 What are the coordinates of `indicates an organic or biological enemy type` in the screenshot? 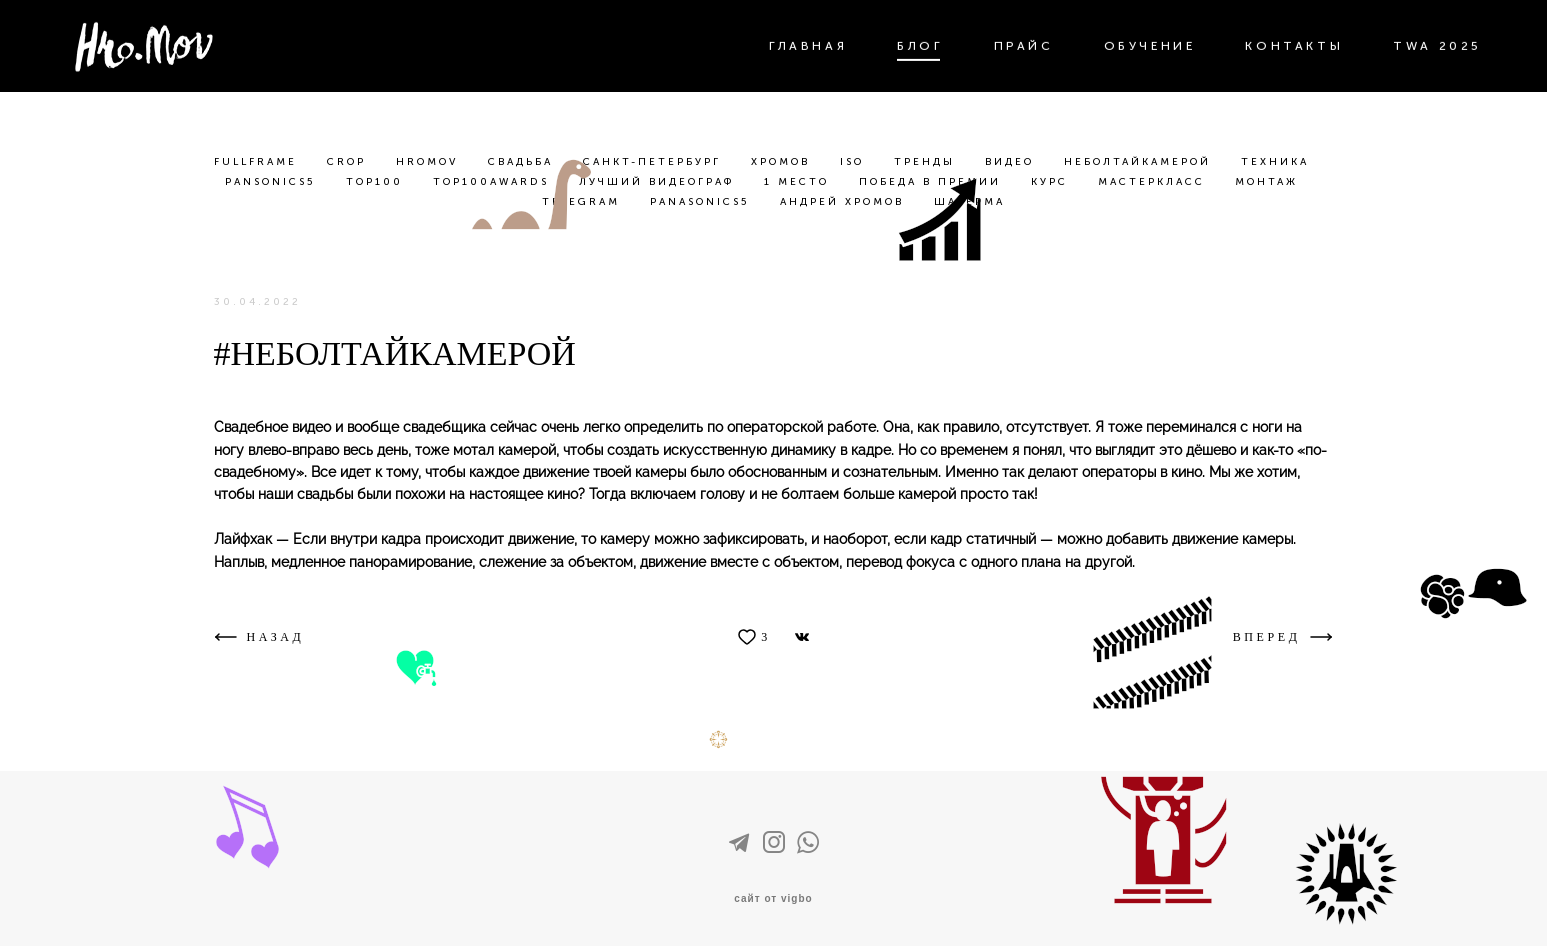 It's located at (1442, 596).